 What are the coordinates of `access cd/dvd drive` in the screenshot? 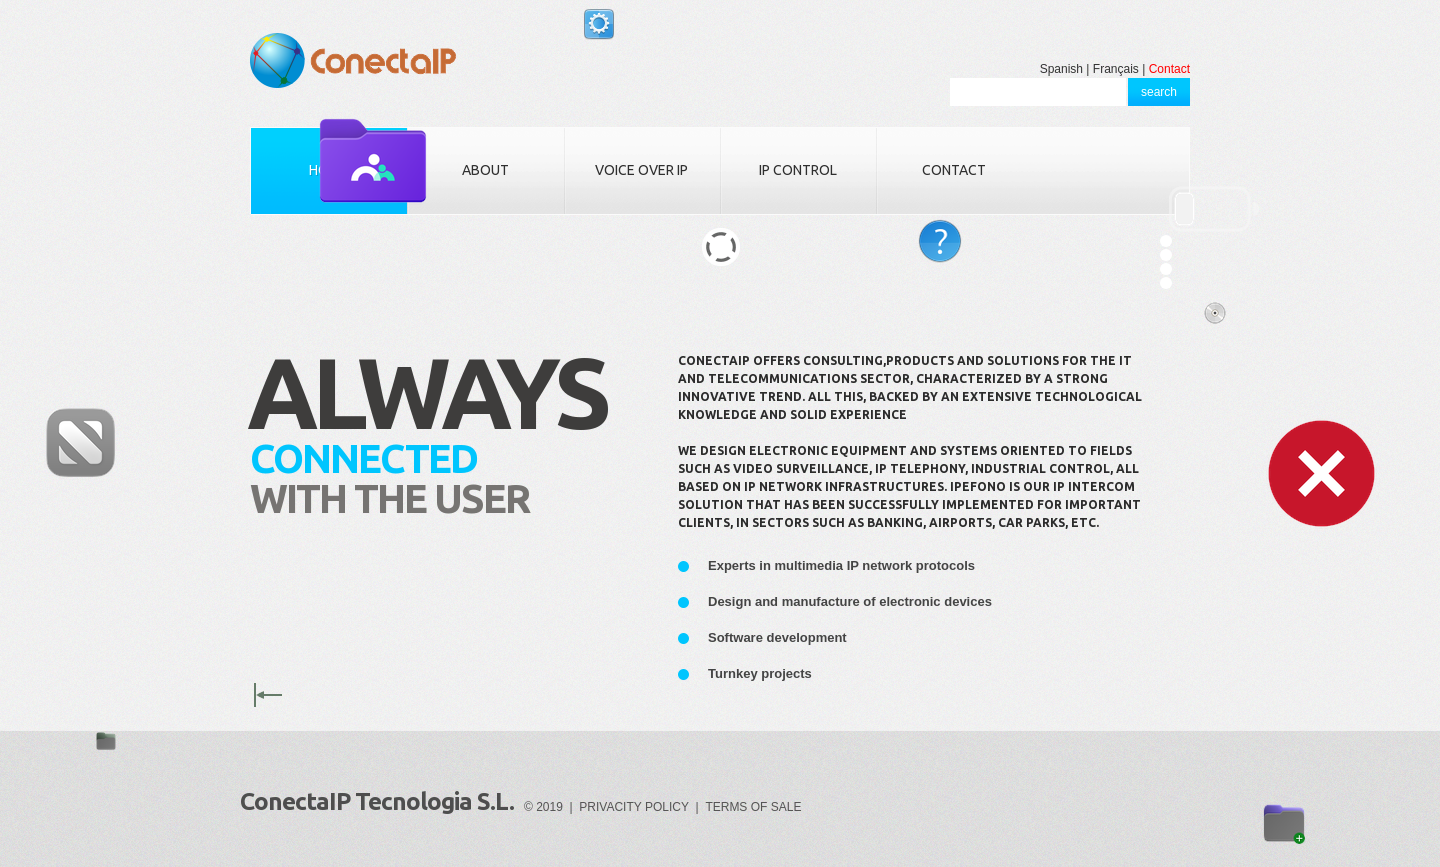 It's located at (1215, 313).